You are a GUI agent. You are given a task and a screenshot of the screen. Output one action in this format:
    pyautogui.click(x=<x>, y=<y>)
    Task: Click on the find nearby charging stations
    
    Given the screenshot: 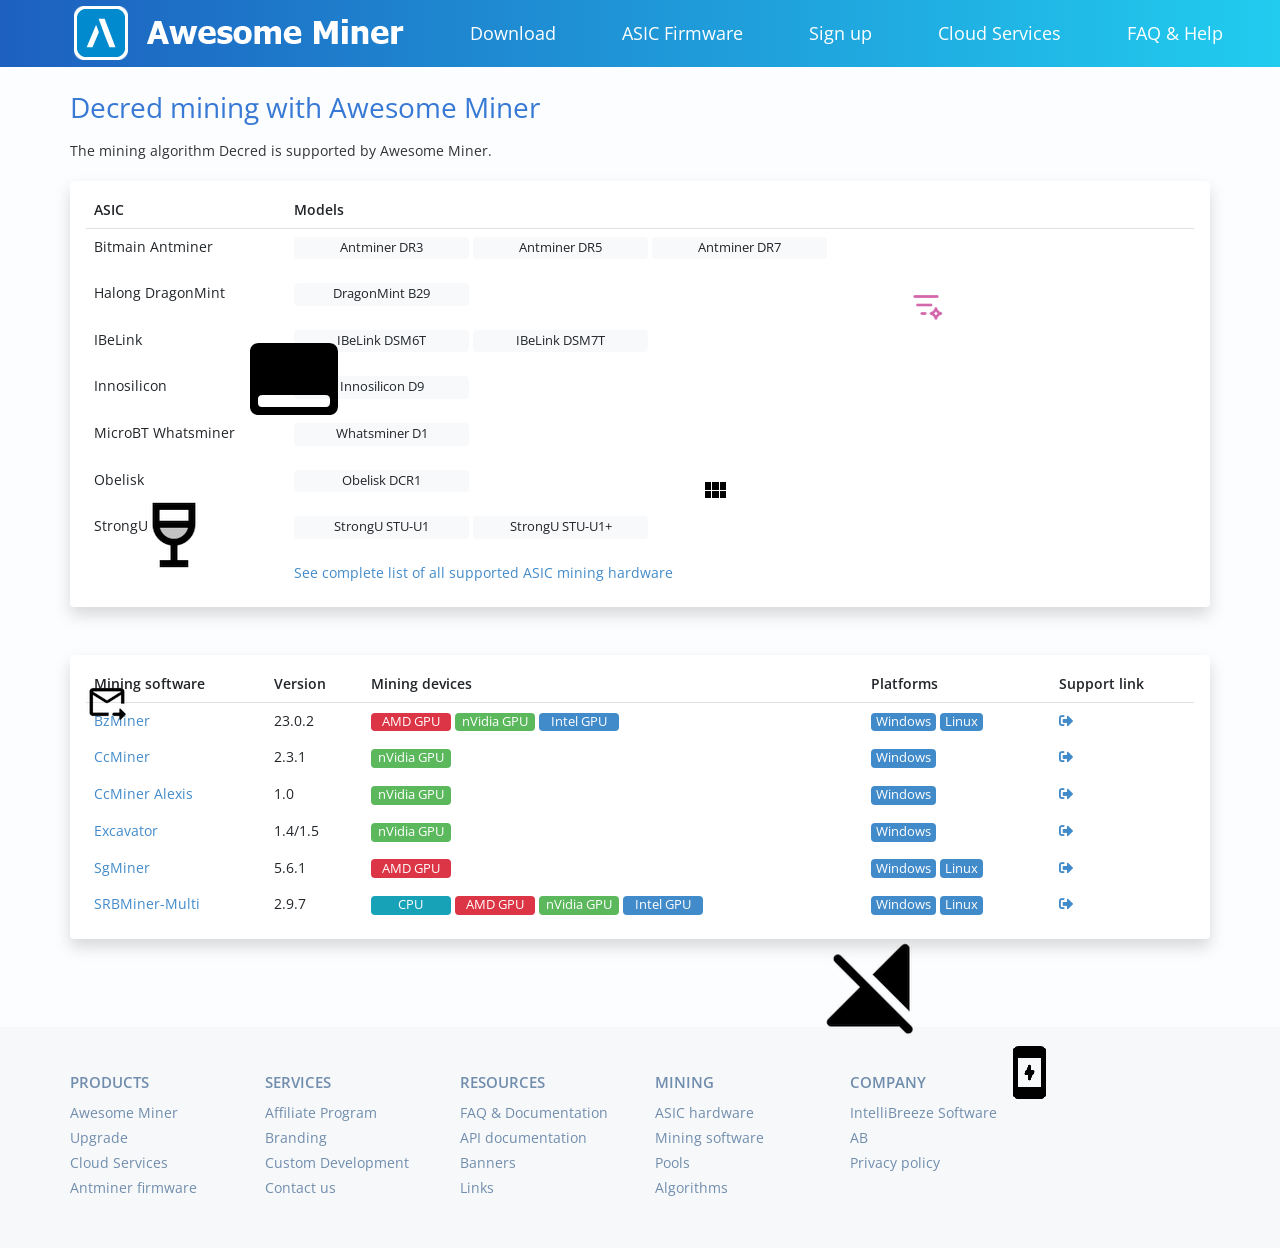 What is the action you would take?
    pyautogui.click(x=1029, y=1072)
    